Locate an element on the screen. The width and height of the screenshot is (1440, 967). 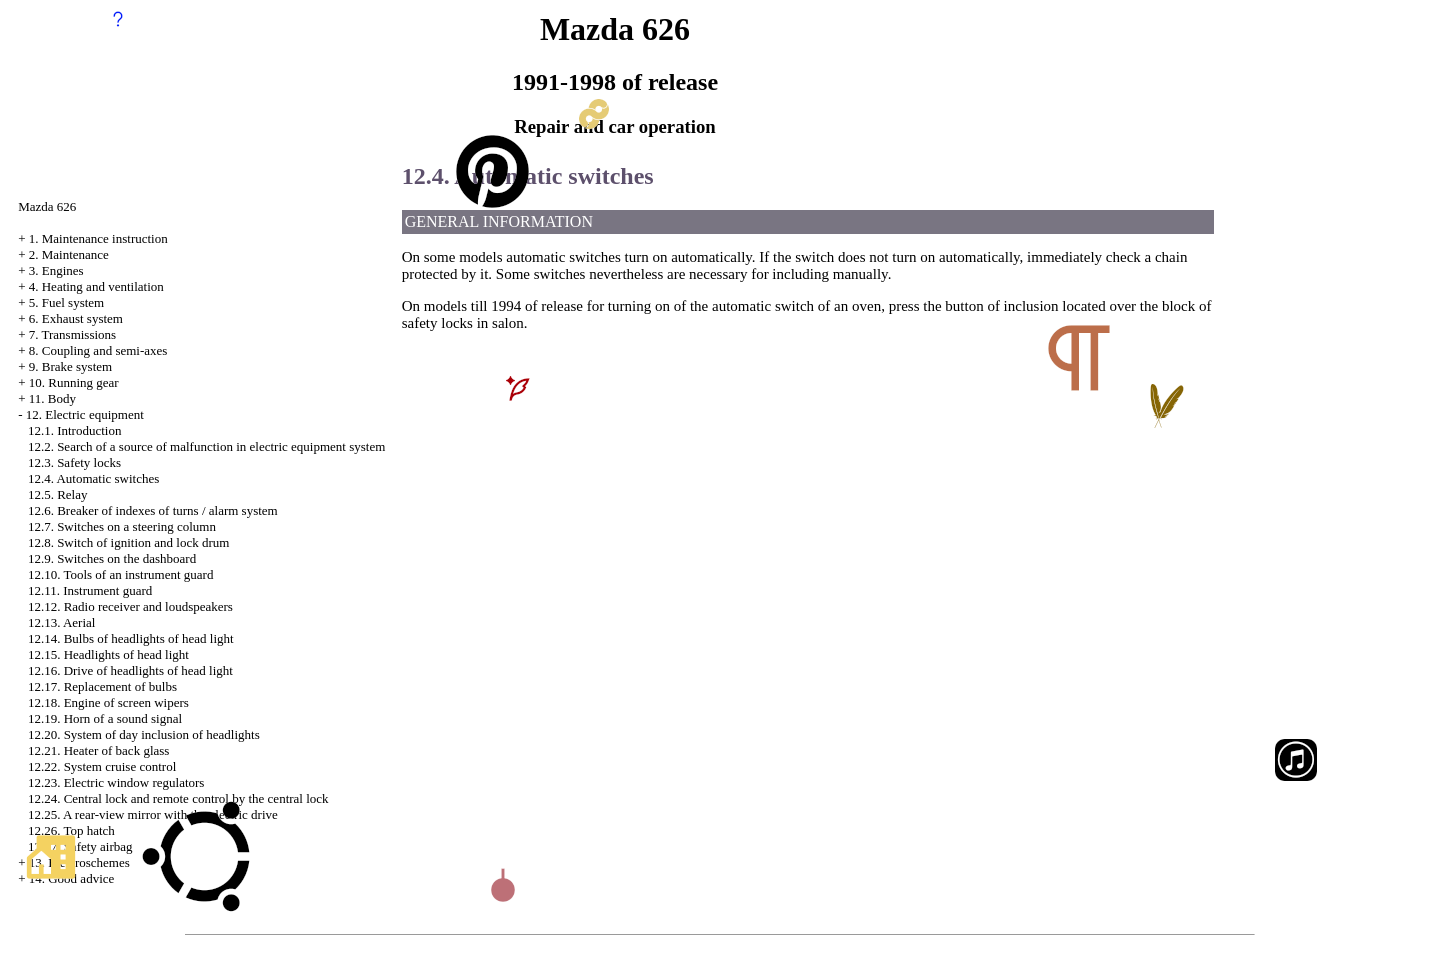
apache maven project or build tool is located at coordinates (1167, 406).